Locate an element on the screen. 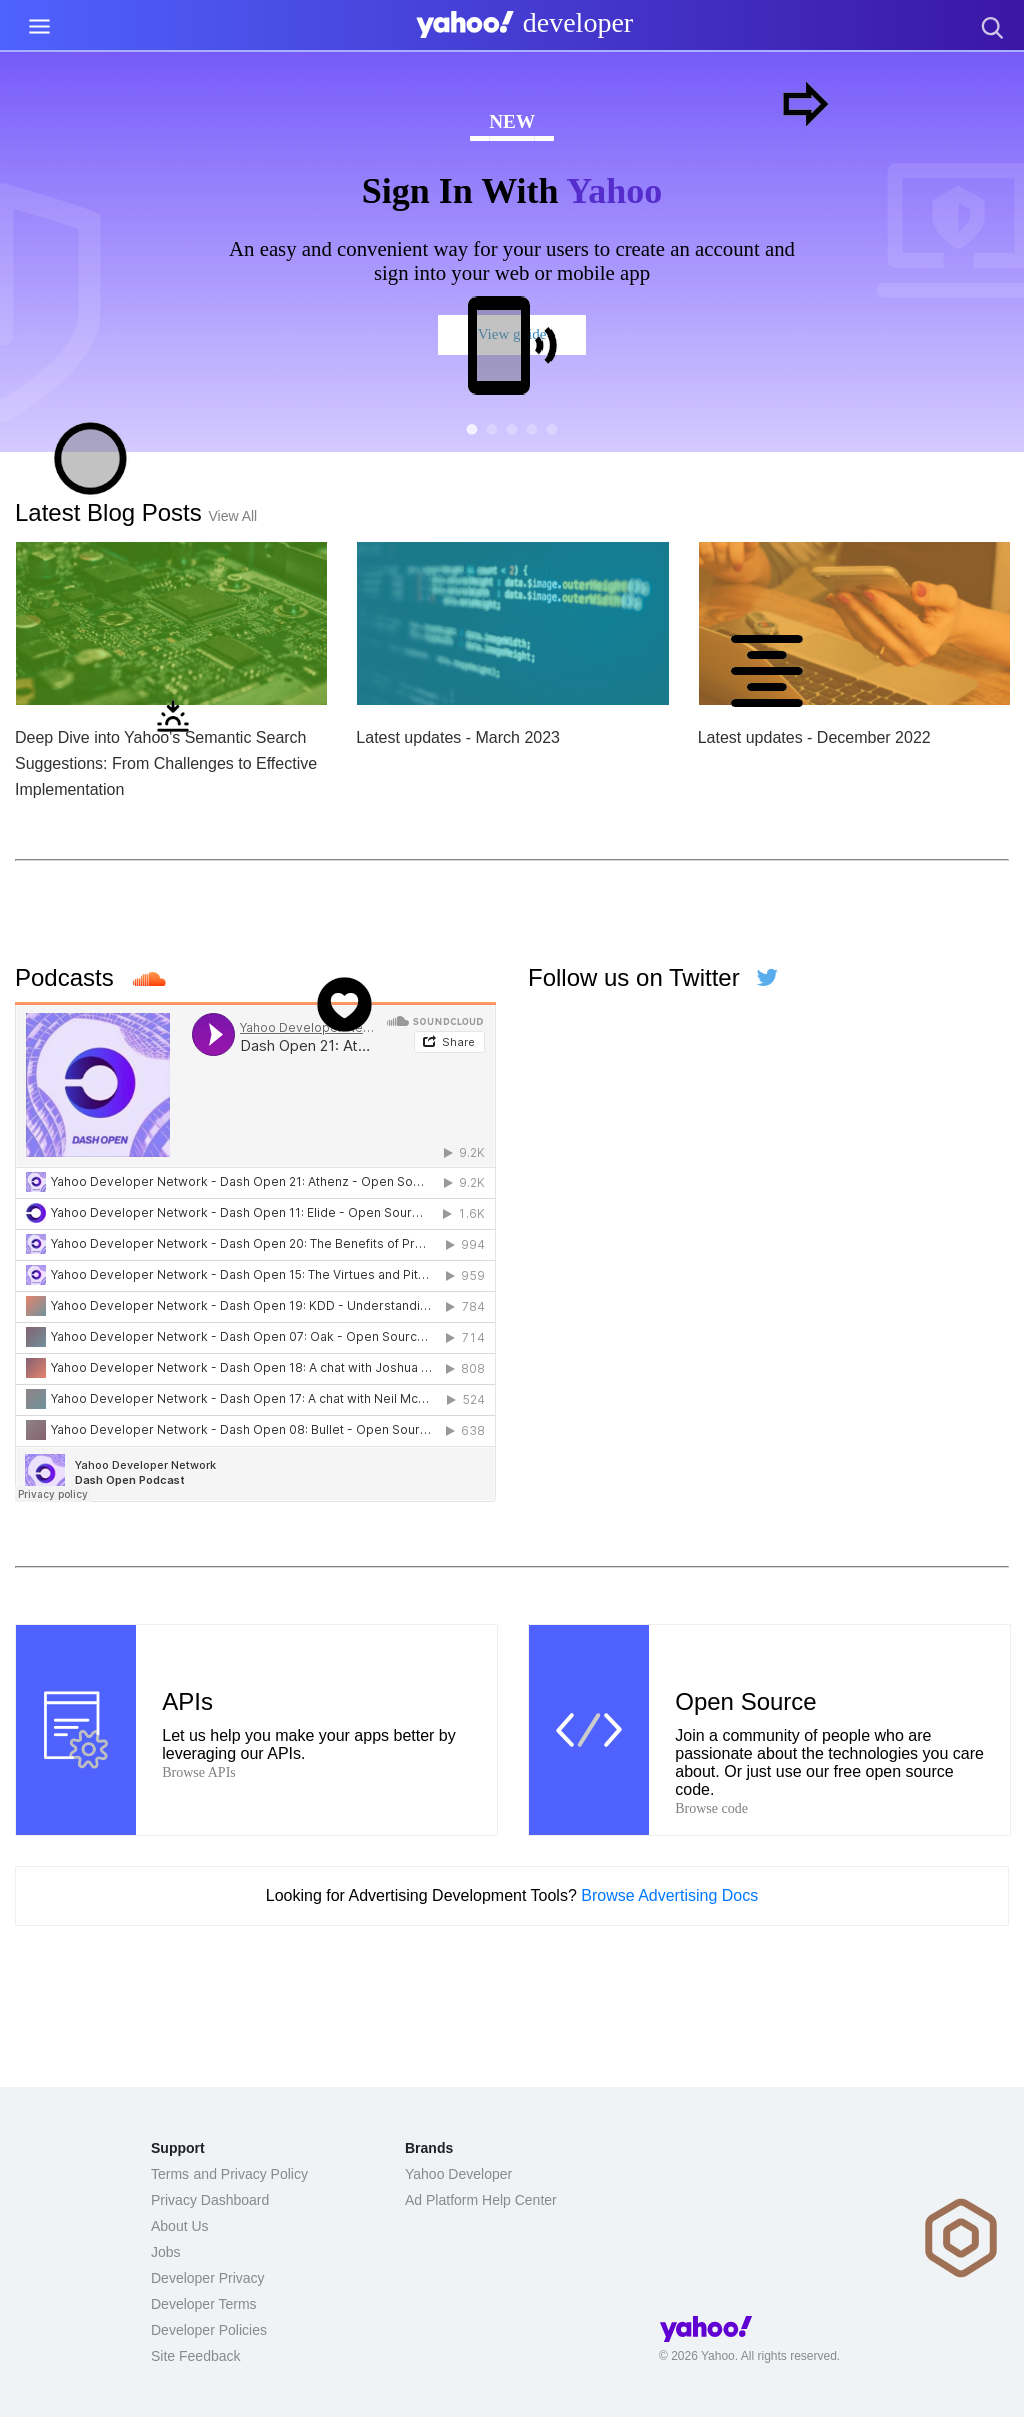  camera lens or photography mode is located at coordinates (90, 458).